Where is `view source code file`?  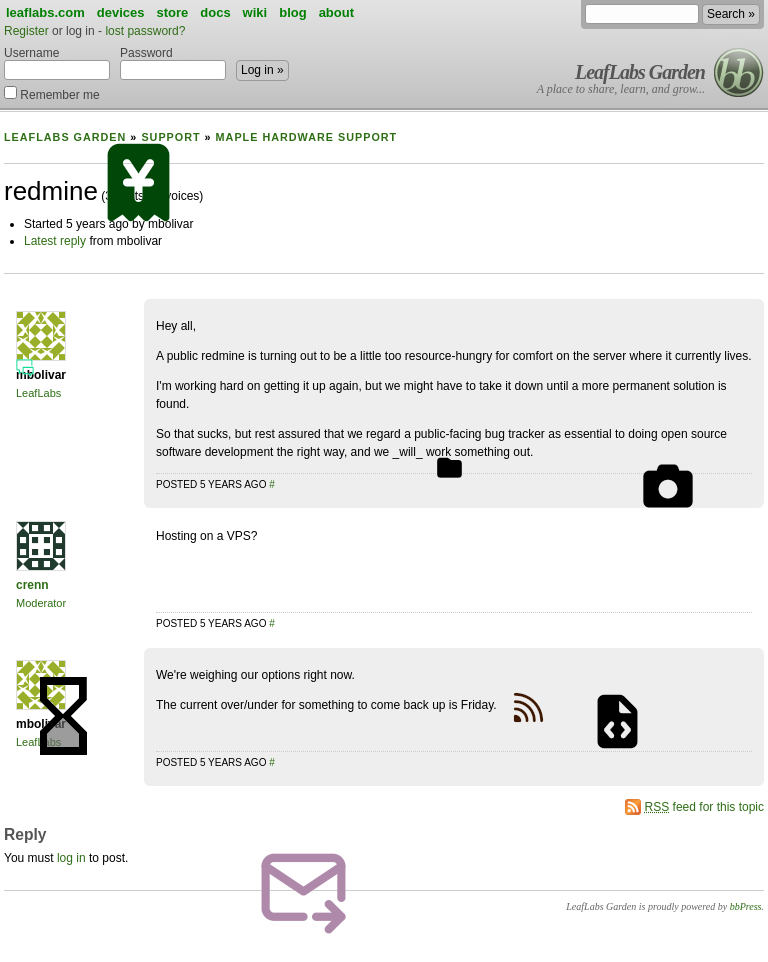
view source code file is located at coordinates (617, 721).